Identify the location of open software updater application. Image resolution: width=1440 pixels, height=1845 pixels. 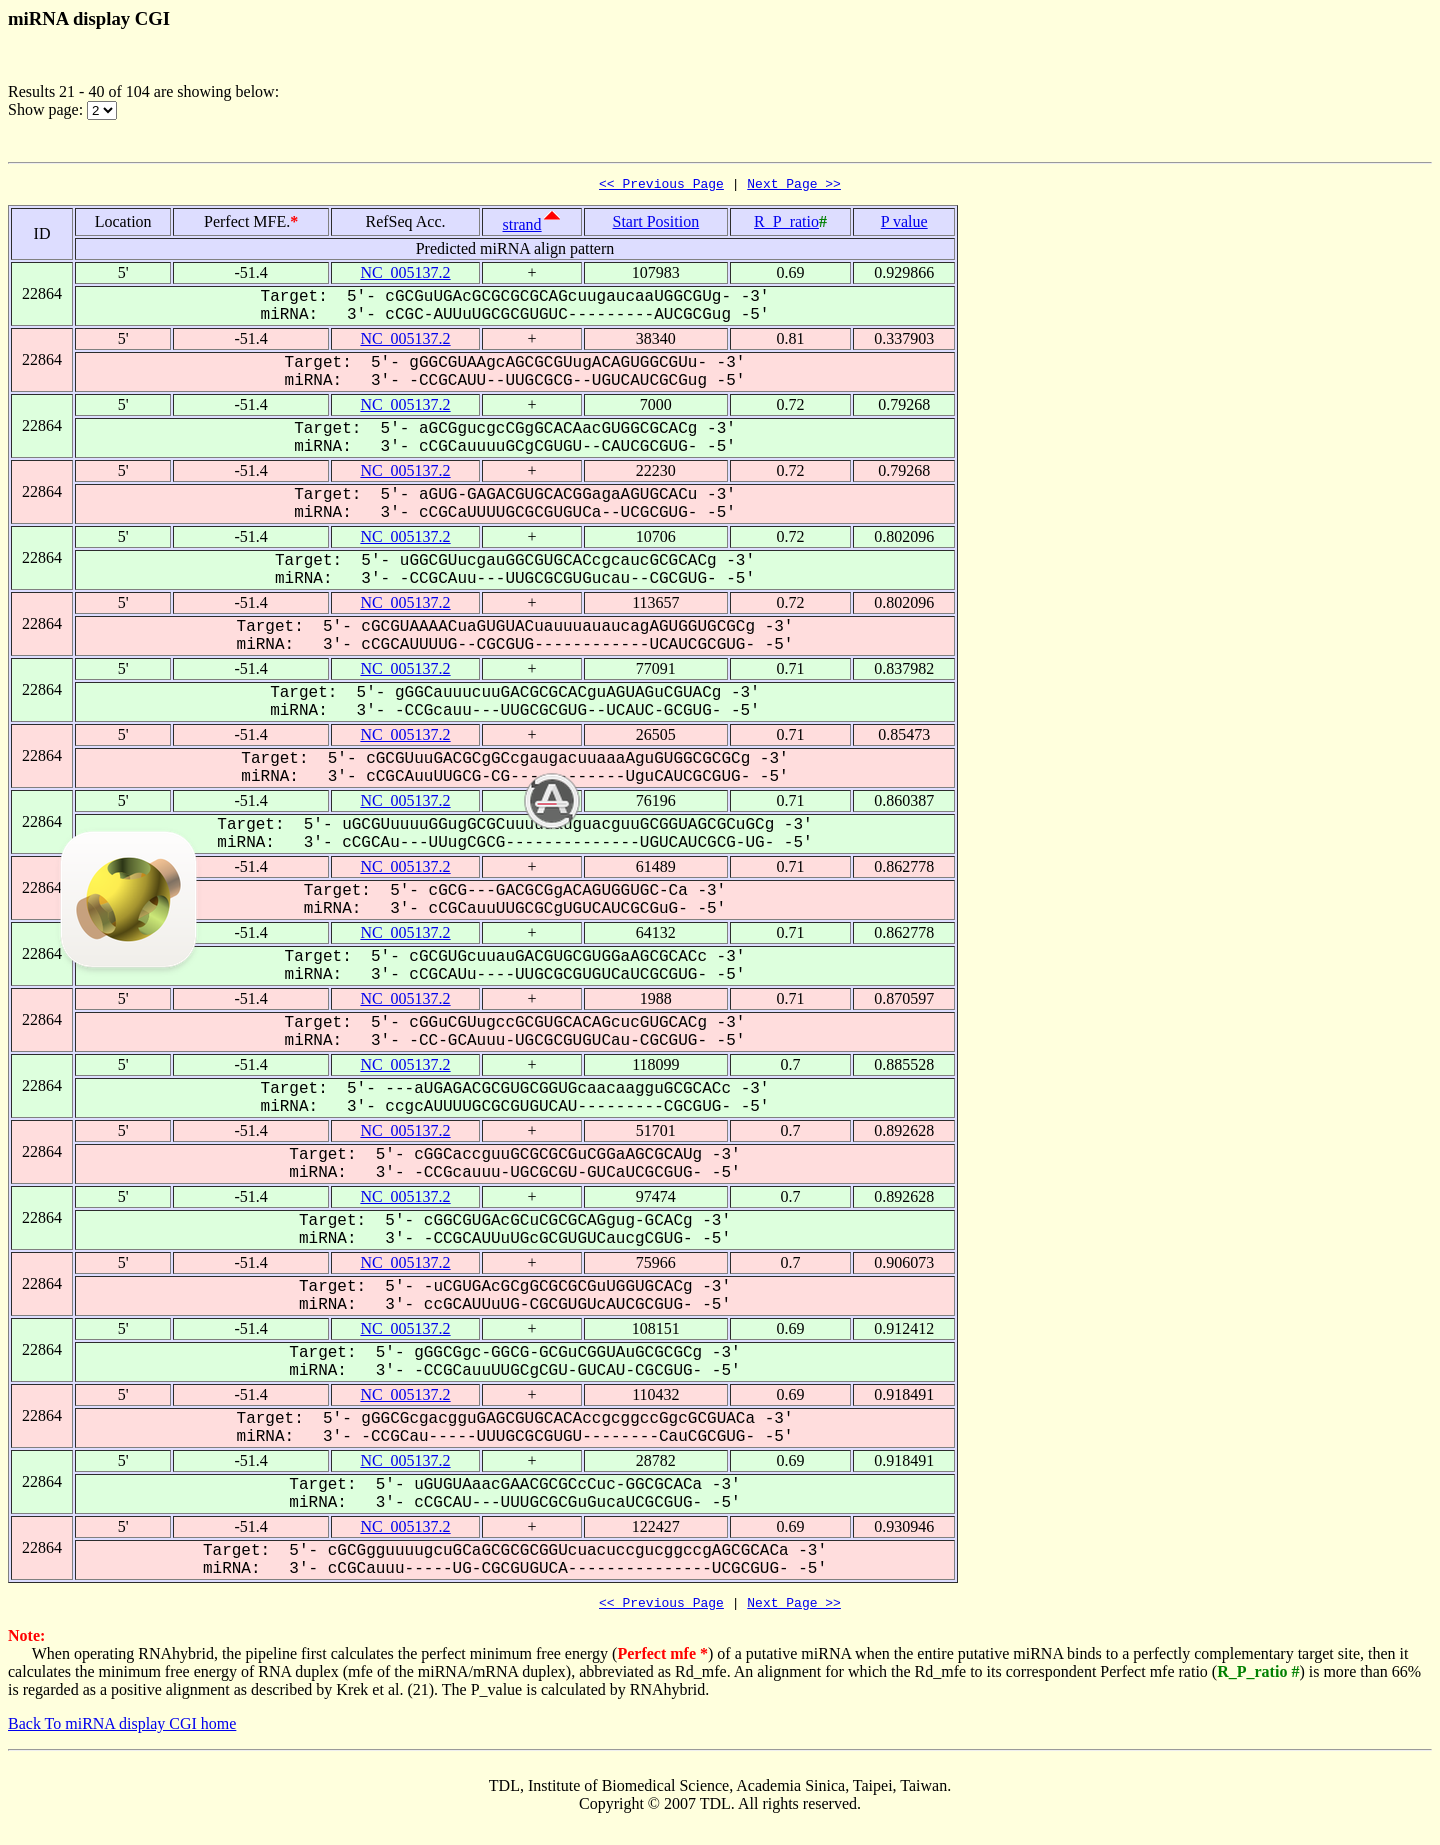
(552, 801).